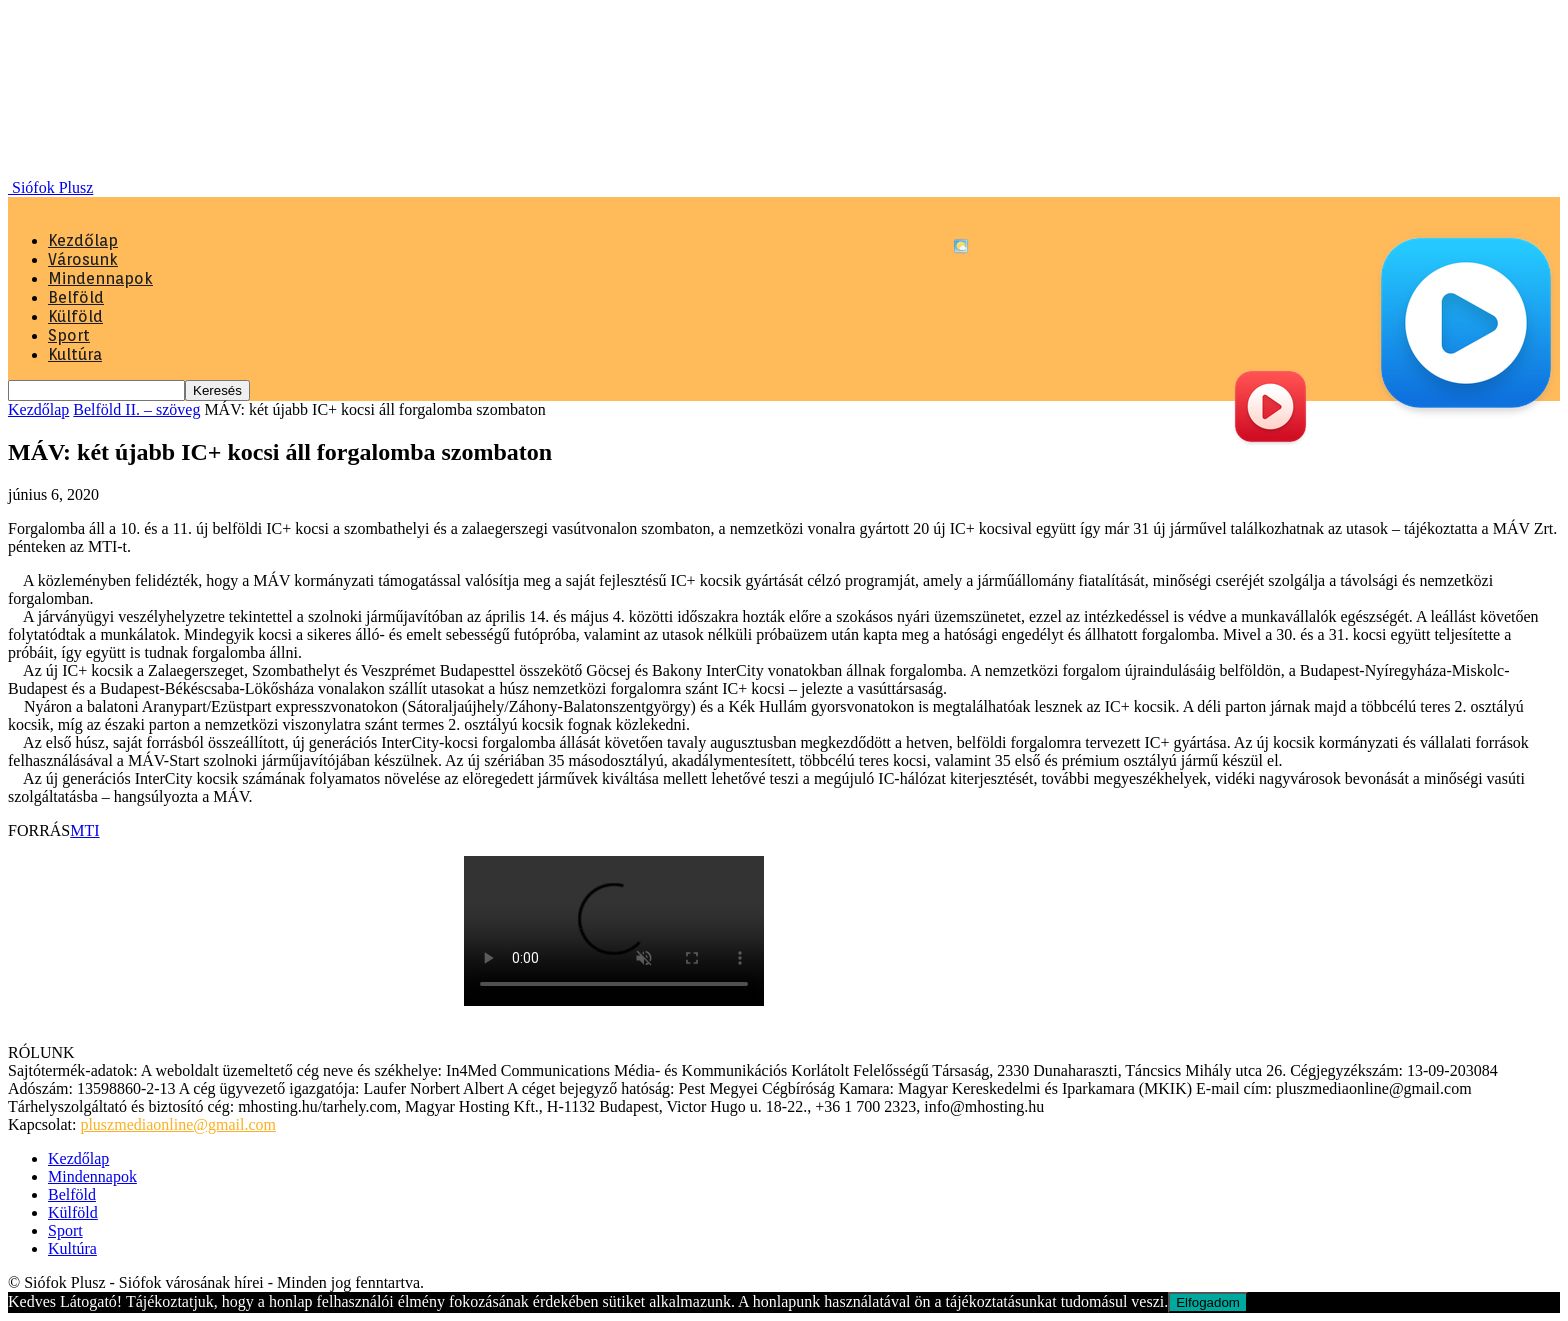  Describe the element at coordinates (961, 246) in the screenshot. I see `open the weather app` at that location.